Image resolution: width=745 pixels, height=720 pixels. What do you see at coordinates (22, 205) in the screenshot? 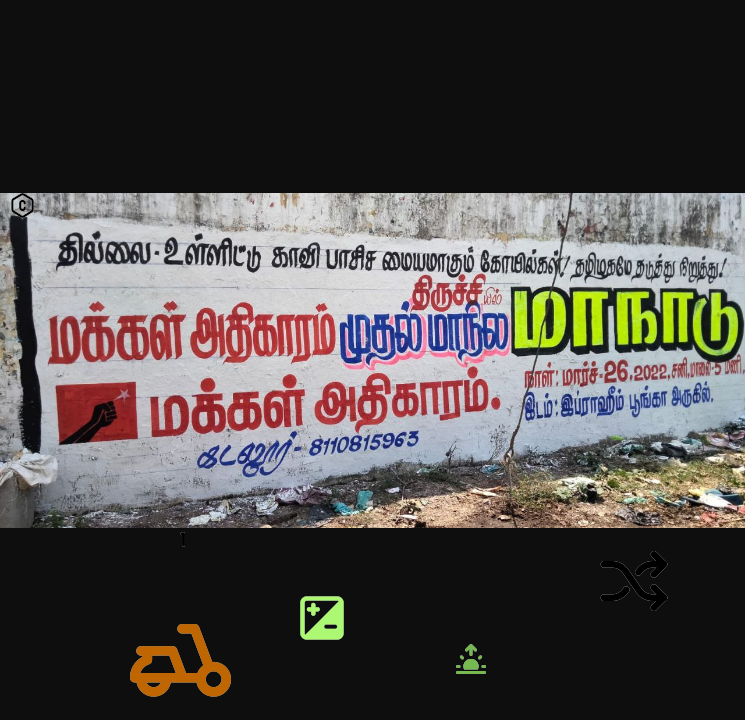
I see `indicates copyright status or protected content` at bounding box center [22, 205].